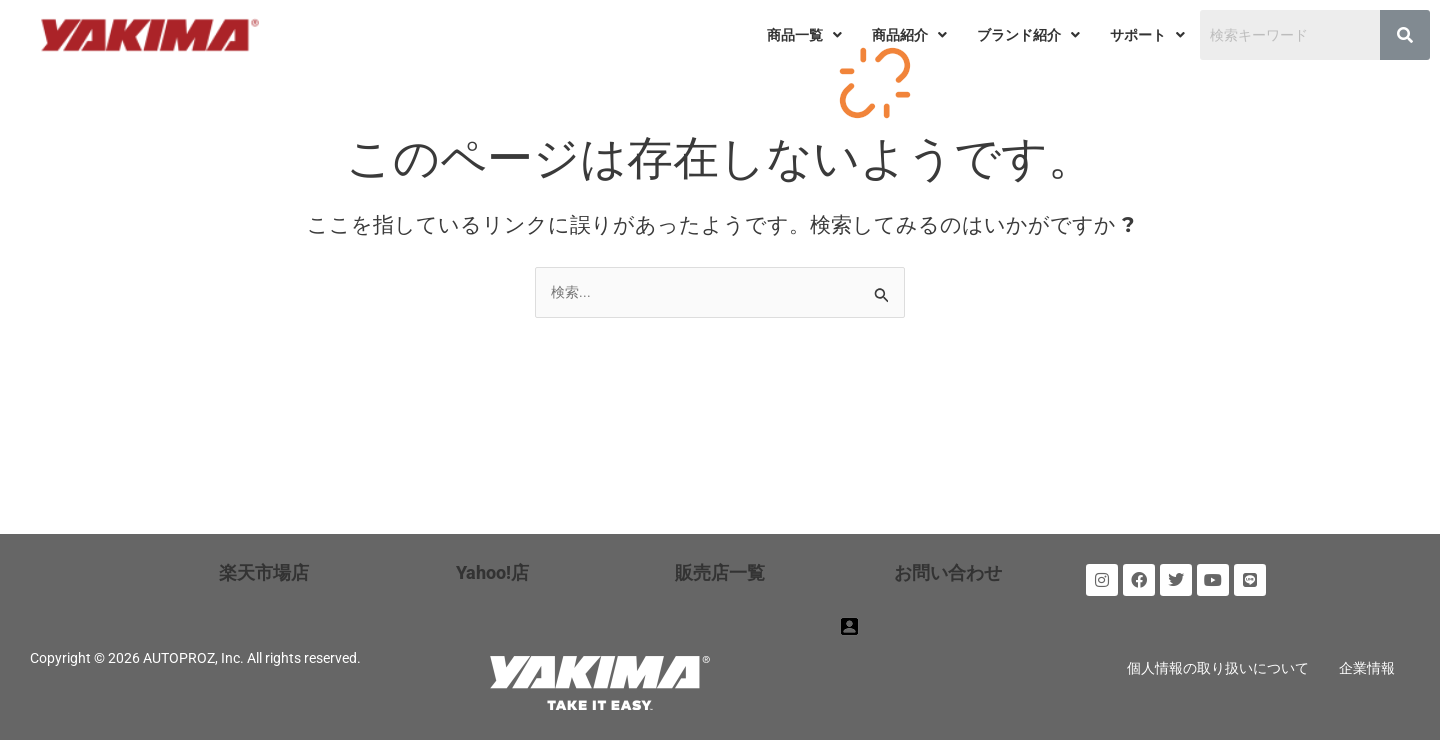  I want to click on unlink or disconnect a shared resource, so click(875, 83).